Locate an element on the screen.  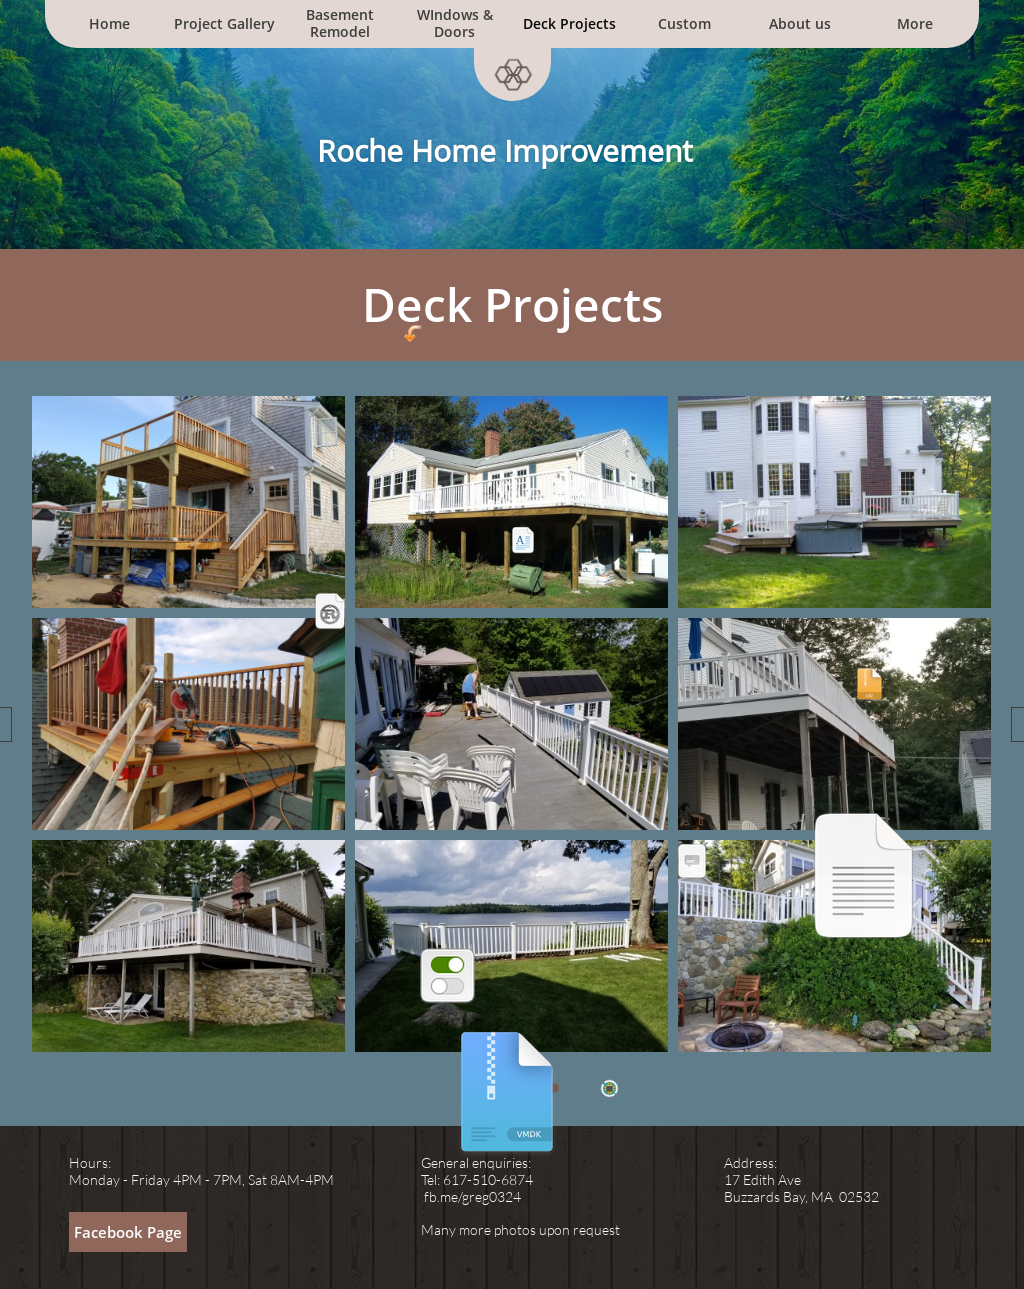
rotate object counterclockwise is located at coordinates (412, 334).